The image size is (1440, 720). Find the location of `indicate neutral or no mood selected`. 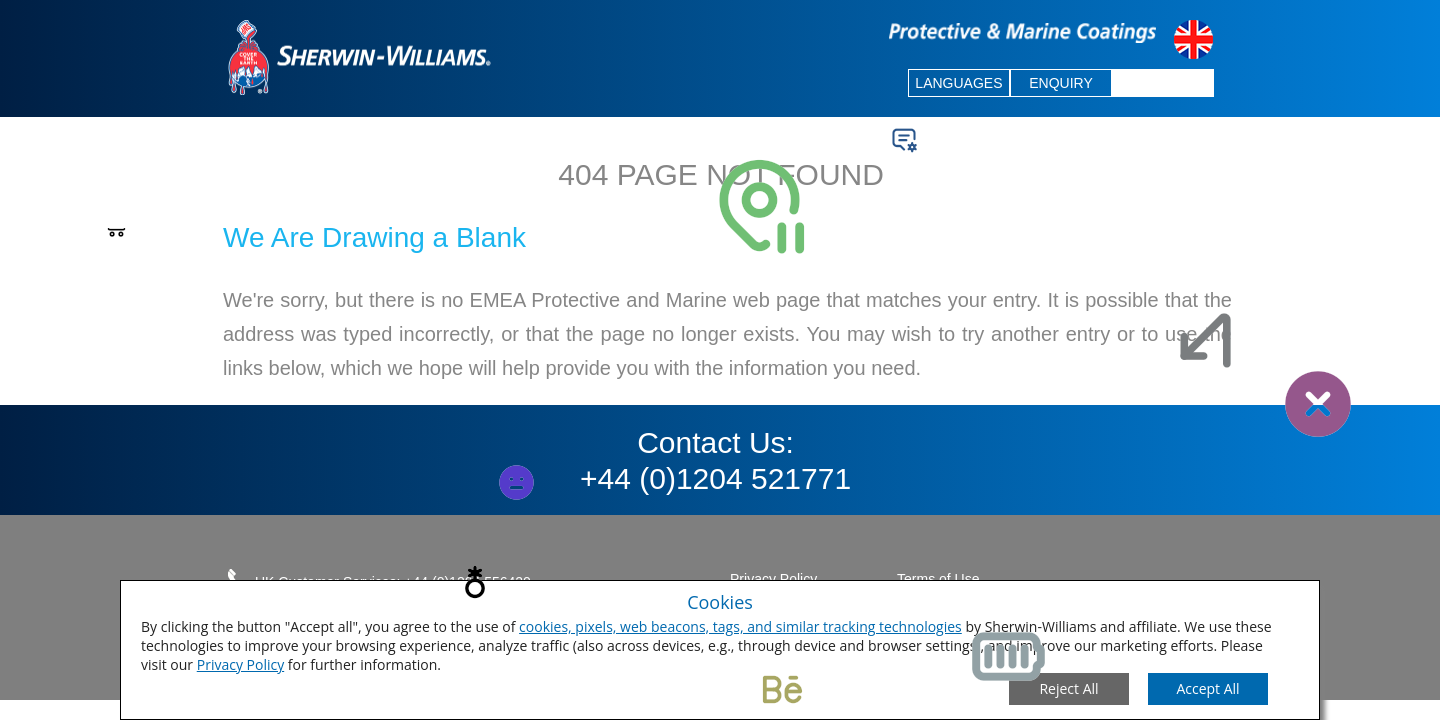

indicate neutral or no mood selected is located at coordinates (516, 482).